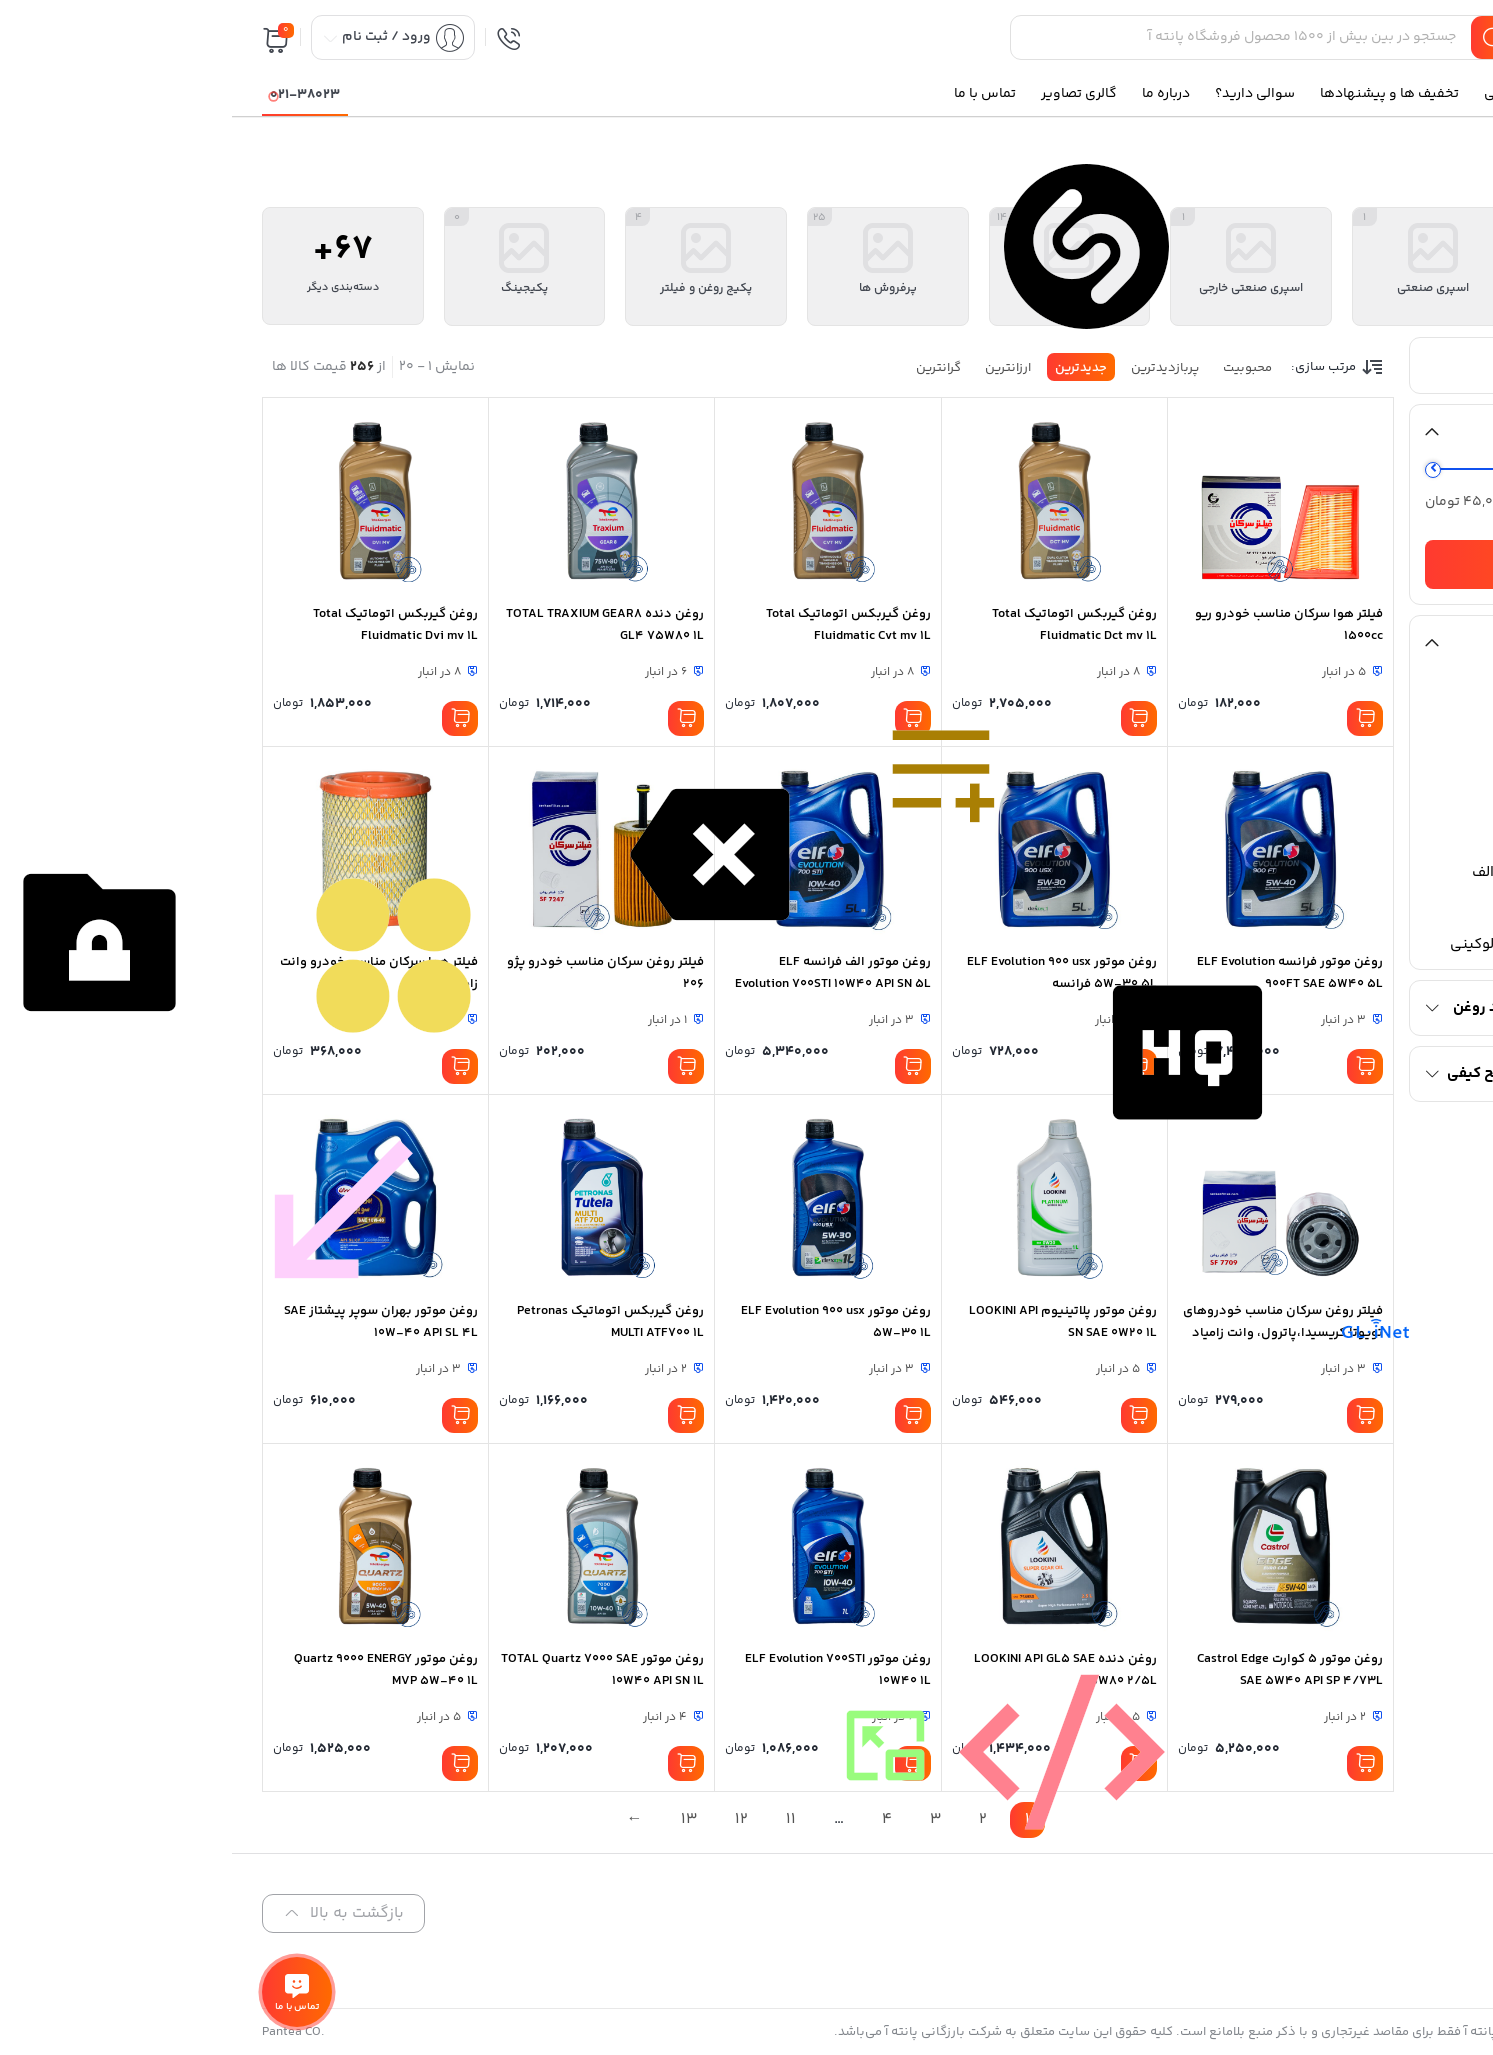 This screenshot has height=2055, width=1493. Describe the element at coordinates (1062, 1752) in the screenshot. I see `view or edit source code` at that location.